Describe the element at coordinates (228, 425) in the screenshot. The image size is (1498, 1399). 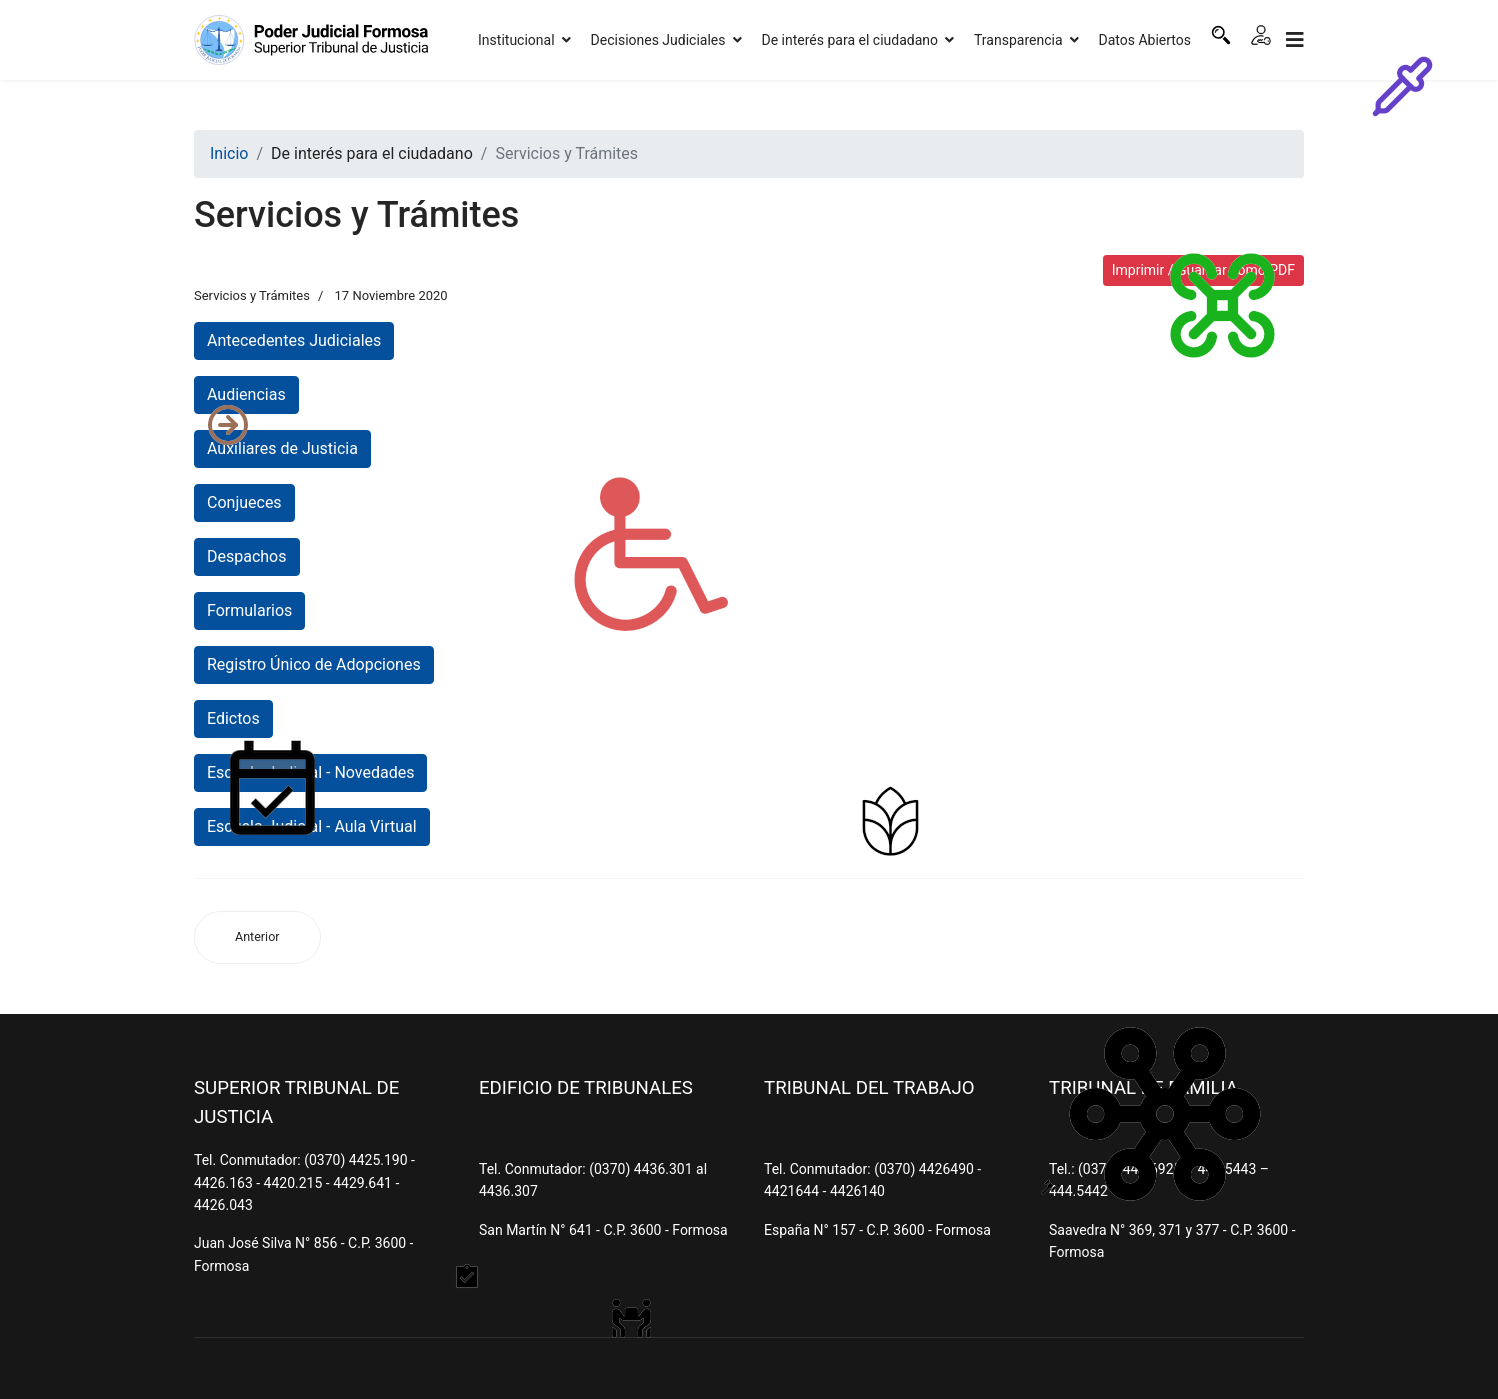
I see `proceed to the next step` at that location.